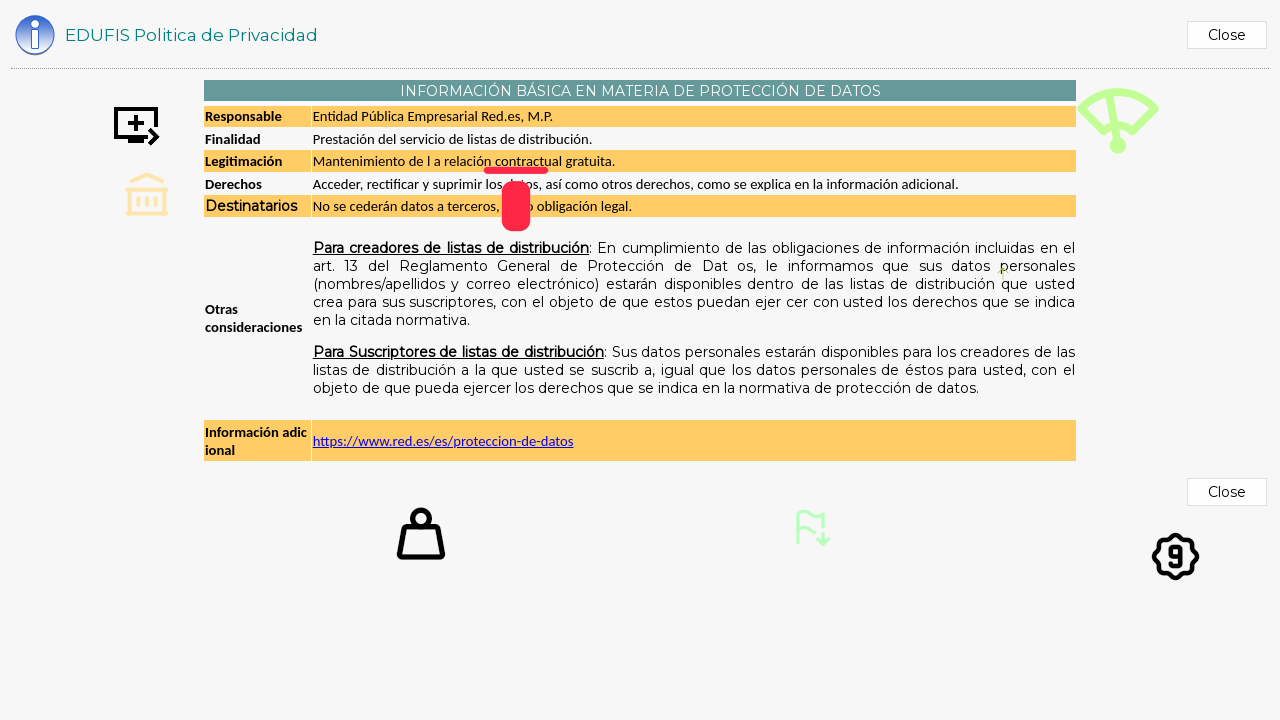 This screenshot has height=720, width=1280. I want to click on scroll to top of page, so click(1003, 274).